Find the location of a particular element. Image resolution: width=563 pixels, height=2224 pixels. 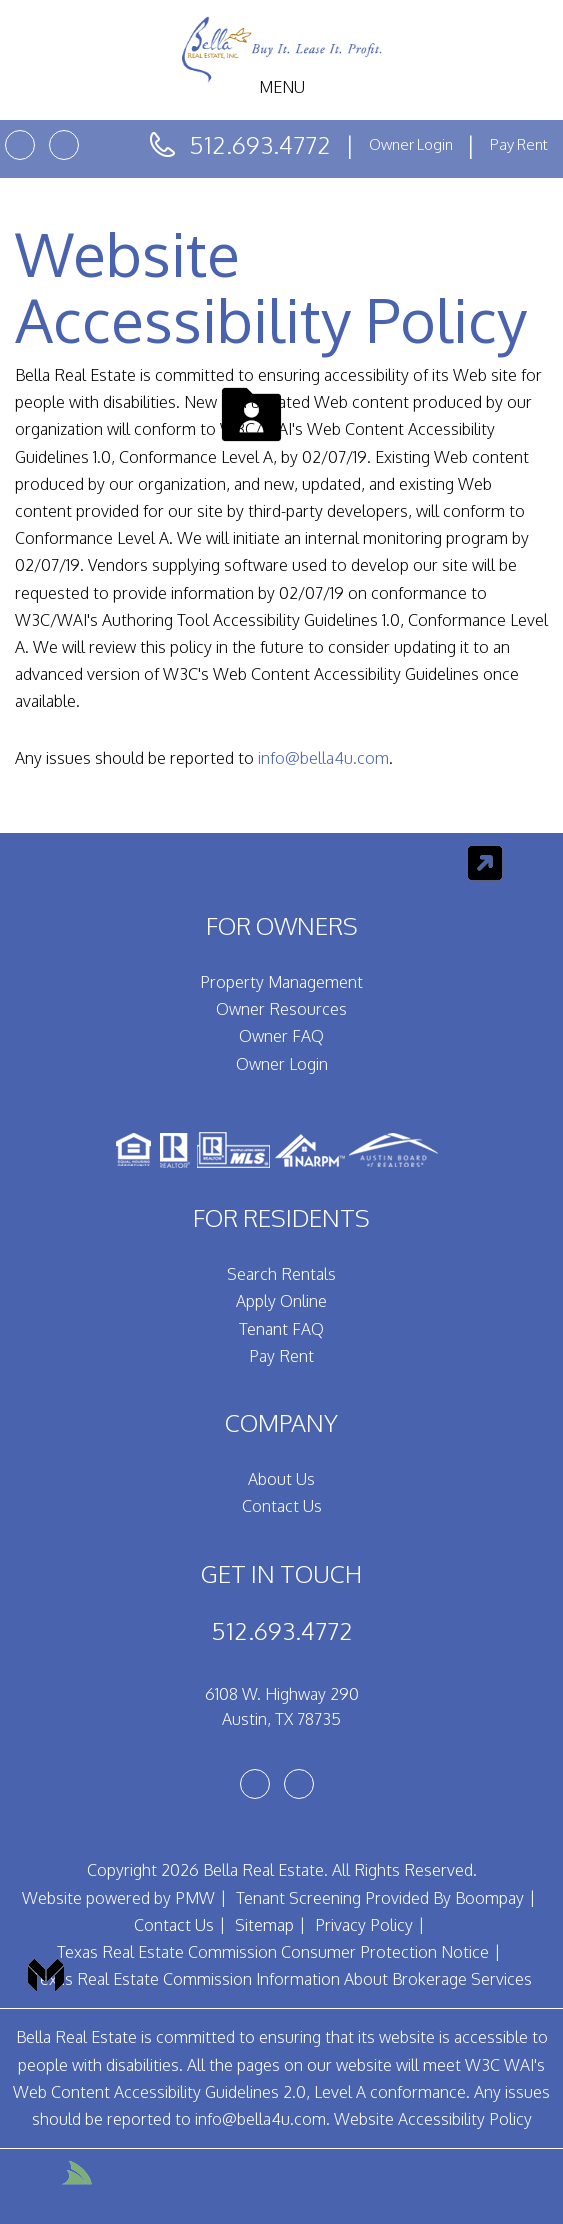

servicestack brand logo is located at coordinates (76, 2172).